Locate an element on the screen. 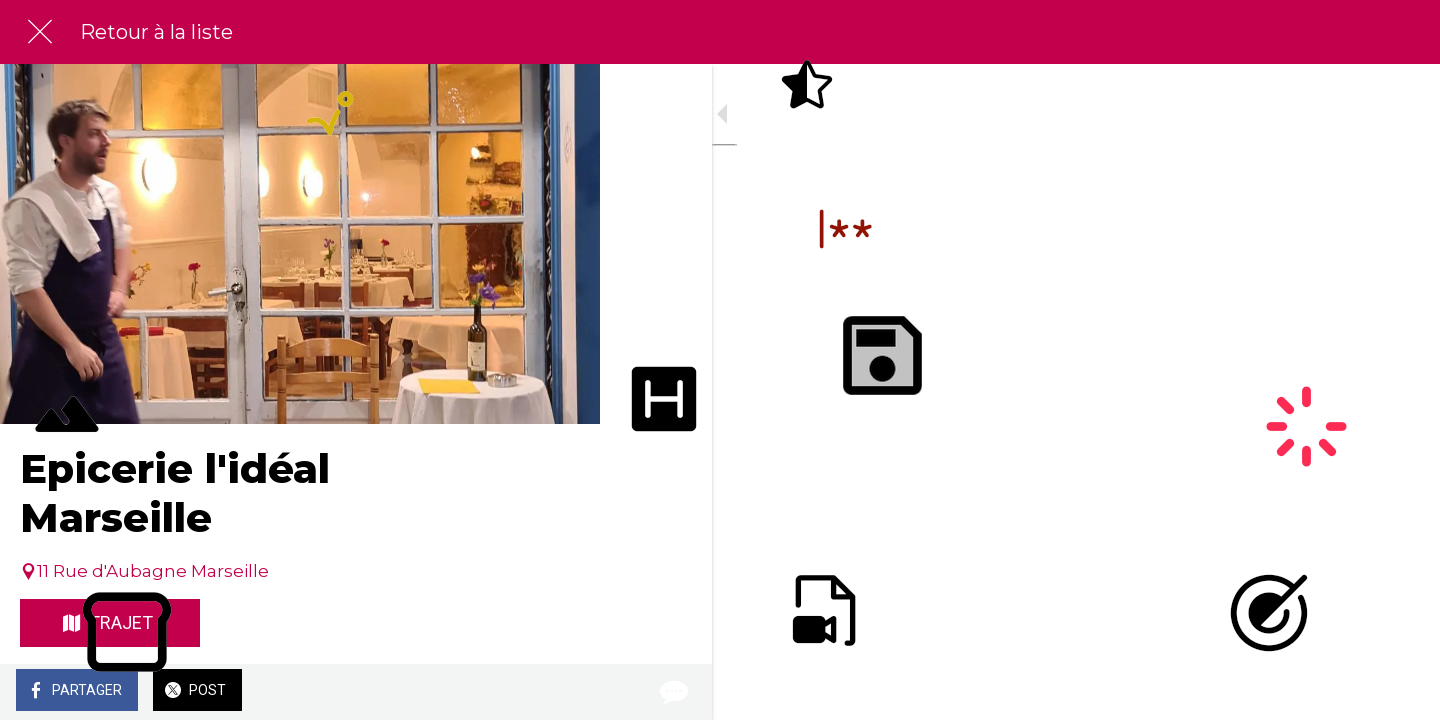 This screenshot has height=720, width=1440. format text as a heading is located at coordinates (664, 399).